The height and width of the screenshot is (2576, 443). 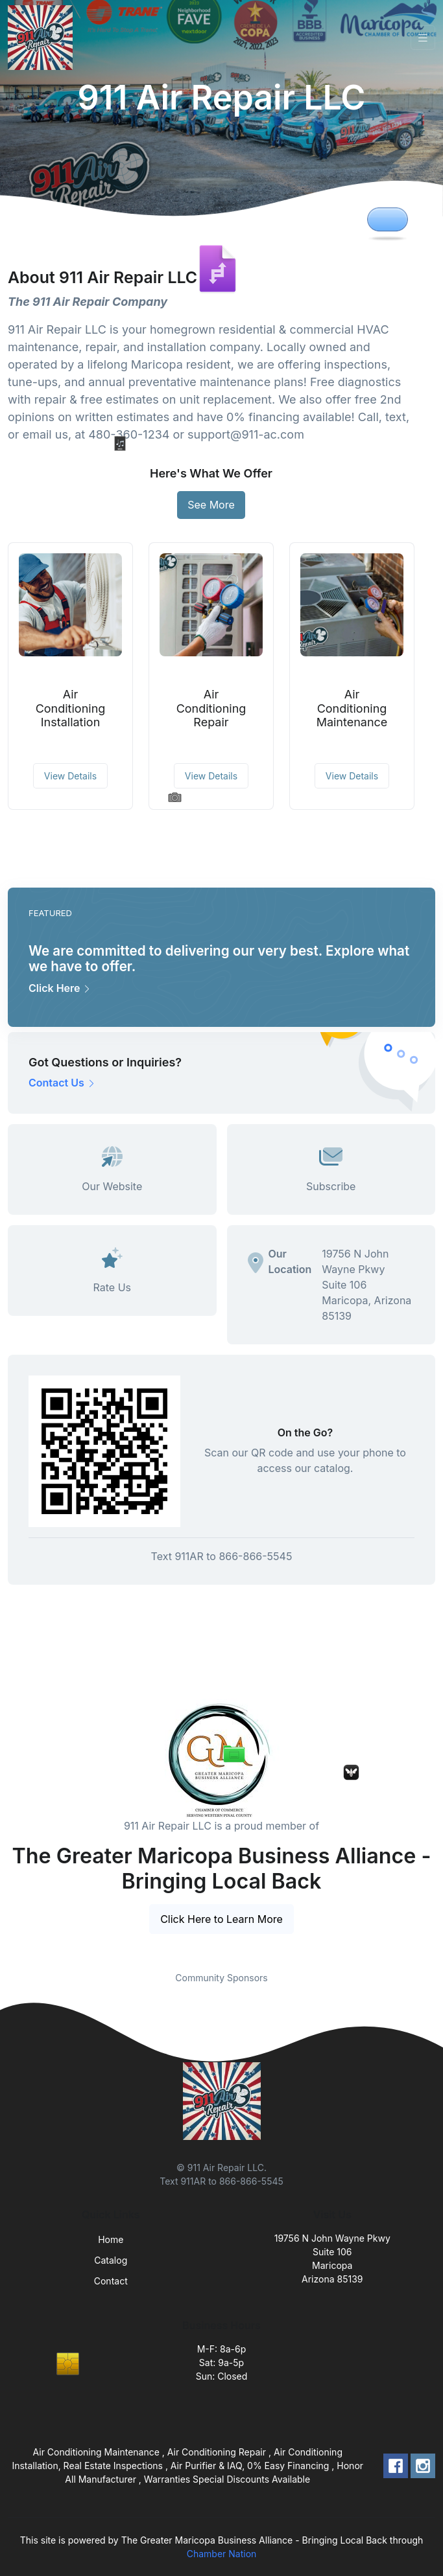 What do you see at coordinates (120, 444) in the screenshot?
I see `a standard MIDI file in GarageBand` at bounding box center [120, 444].